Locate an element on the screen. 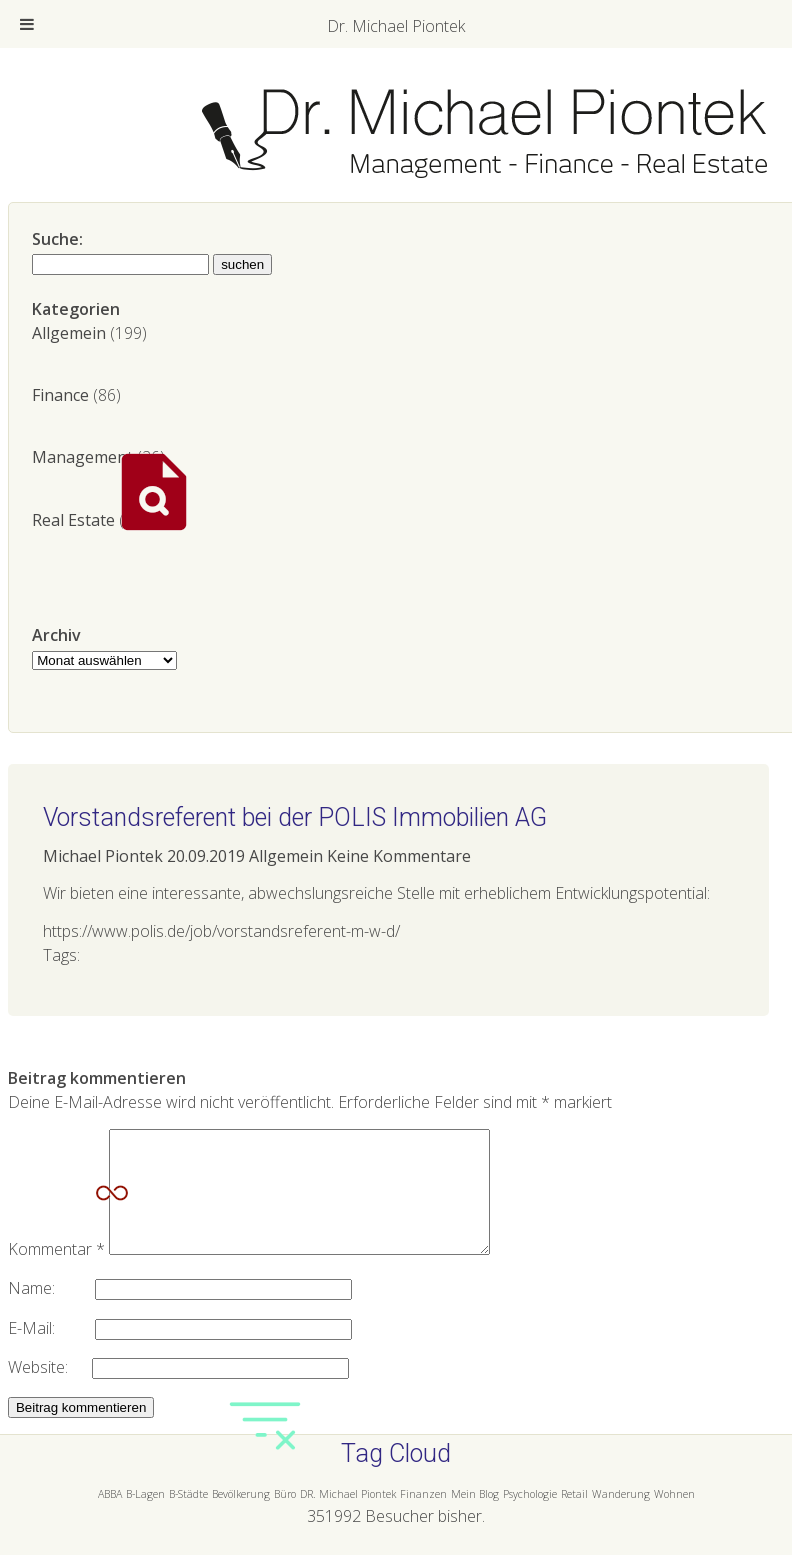 Image resolution: width=792 pixels, height=1562 pixels. clear all active filters is located at coordinates (265, 1417).